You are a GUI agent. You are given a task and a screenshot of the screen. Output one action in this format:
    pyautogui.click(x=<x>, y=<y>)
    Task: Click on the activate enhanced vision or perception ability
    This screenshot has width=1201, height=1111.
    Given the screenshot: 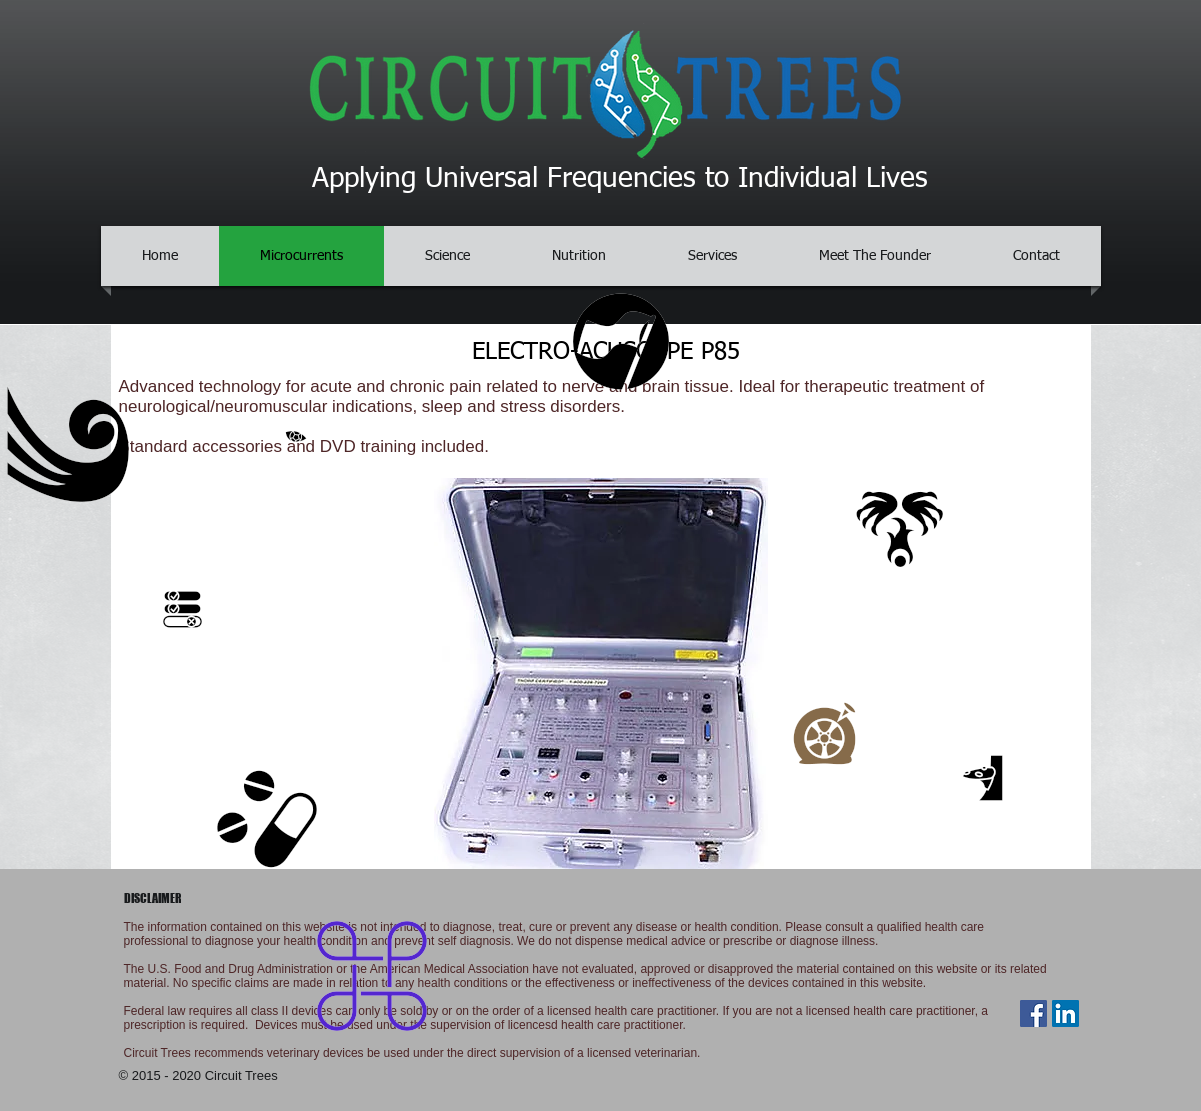 What is the action you would take?
    pyautogui.click(x=296, y=437)
    